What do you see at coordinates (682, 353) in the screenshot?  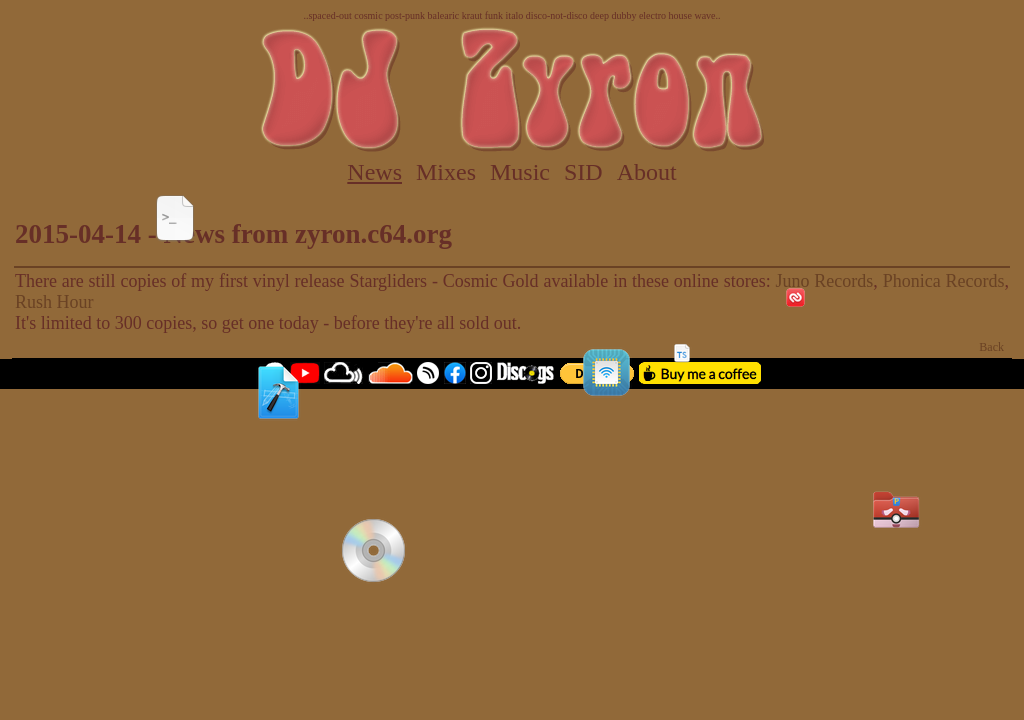 I see `a typescript source code file` at bounding box center [682, 353].